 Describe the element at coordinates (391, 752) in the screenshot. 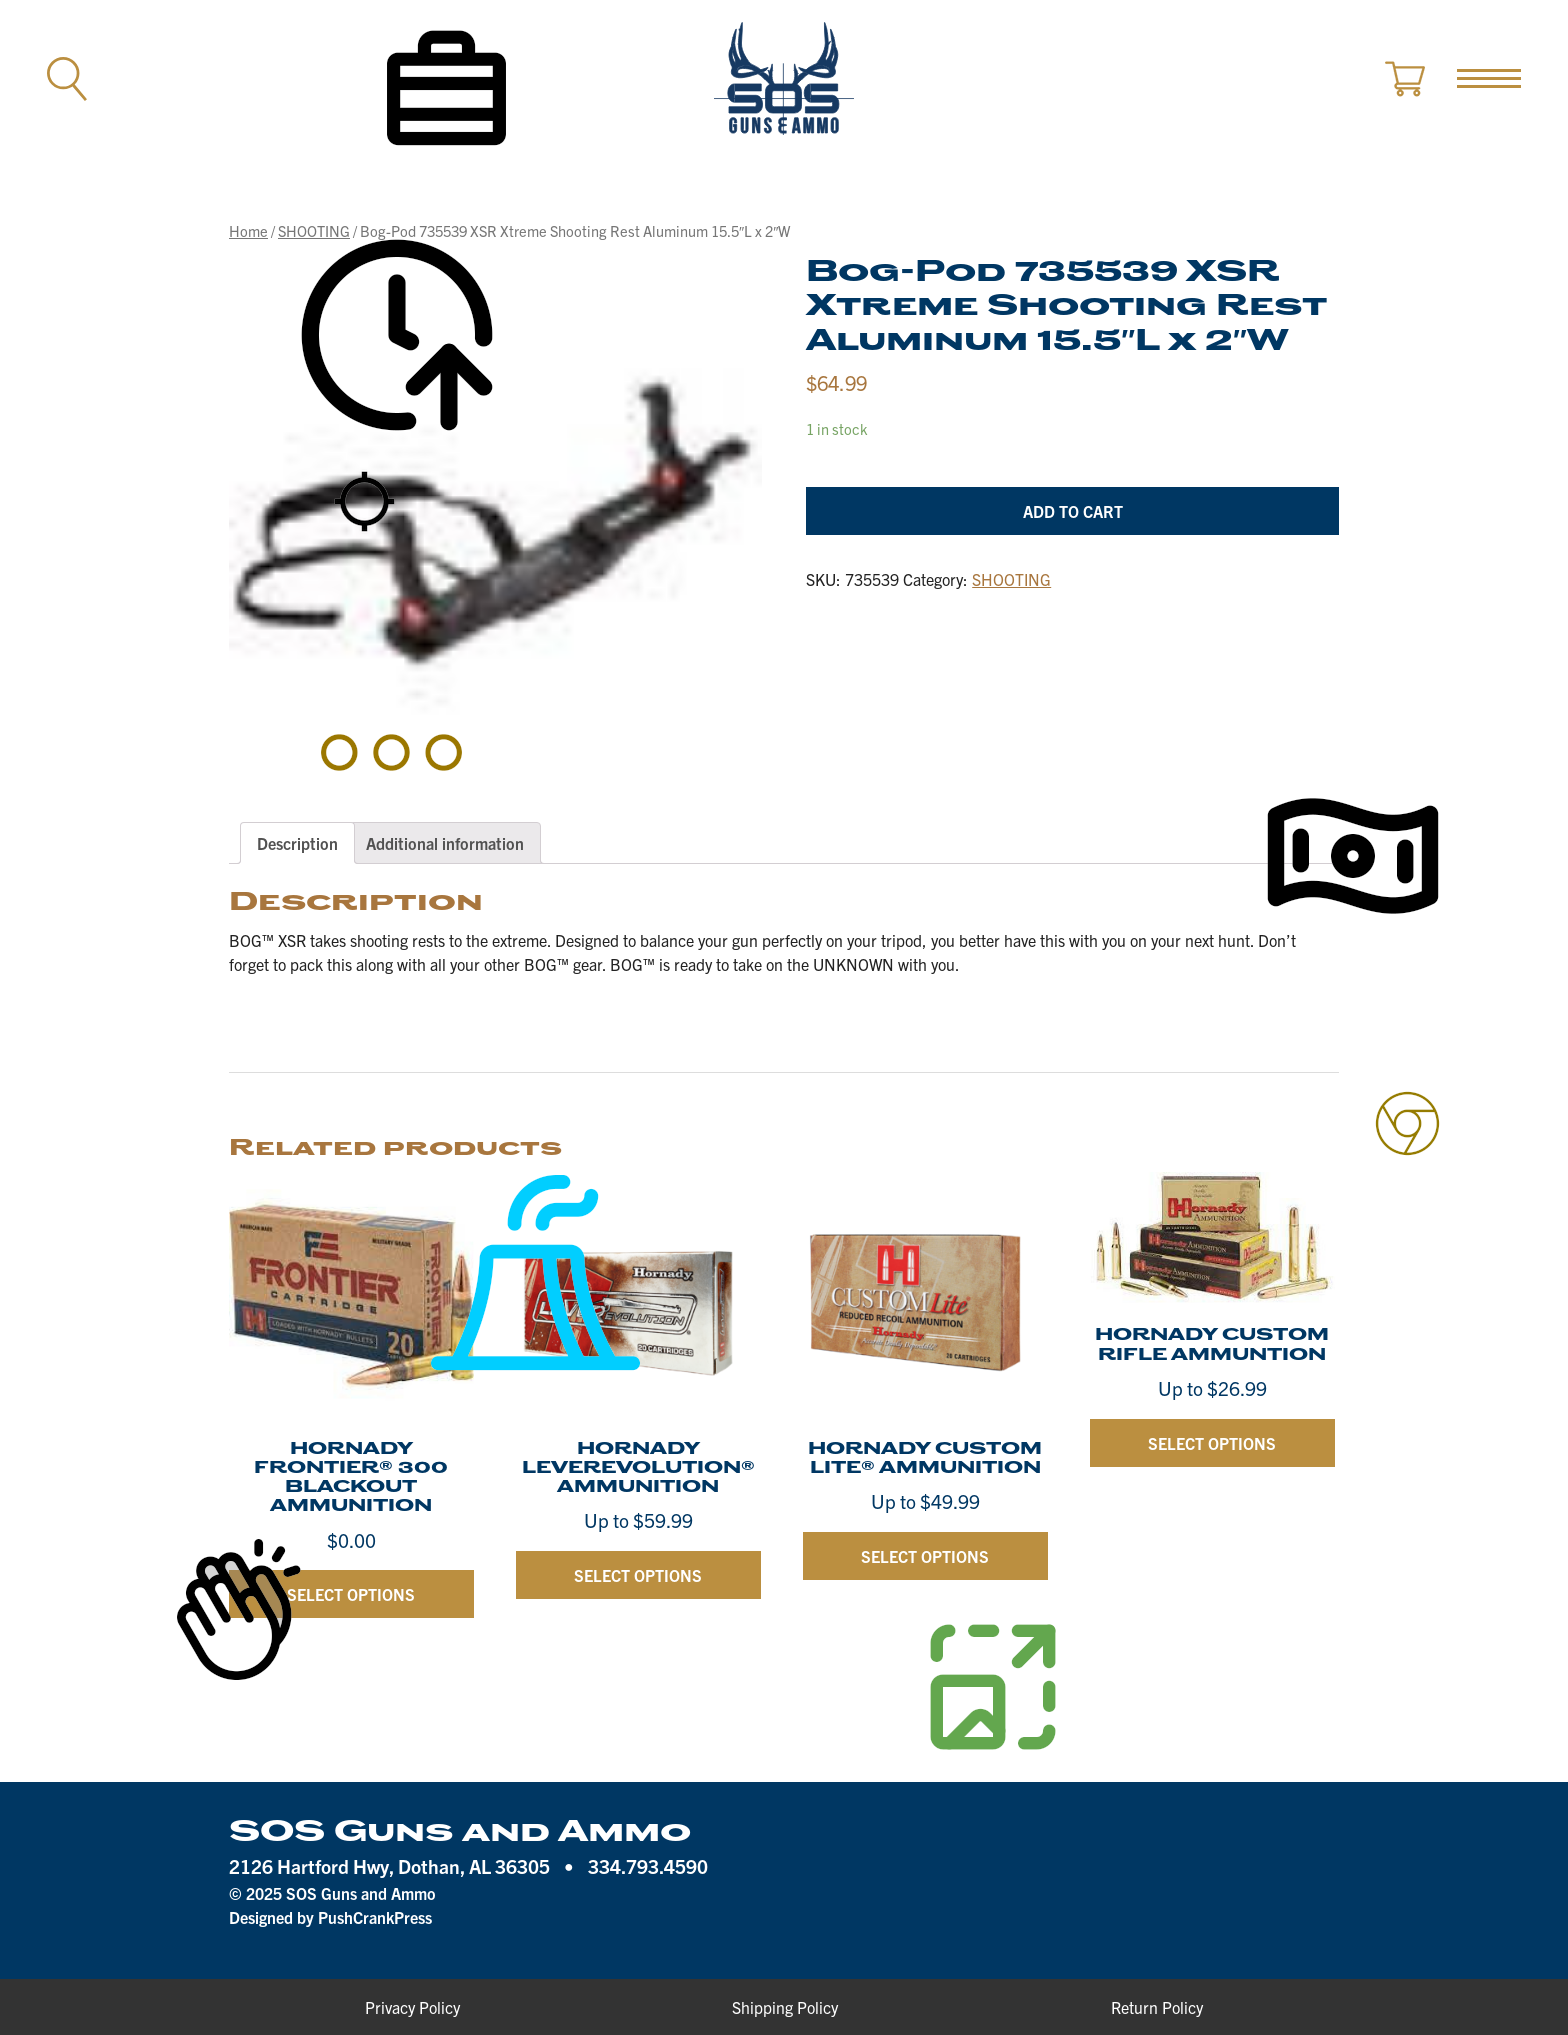

I see `open more options menu` at that location.